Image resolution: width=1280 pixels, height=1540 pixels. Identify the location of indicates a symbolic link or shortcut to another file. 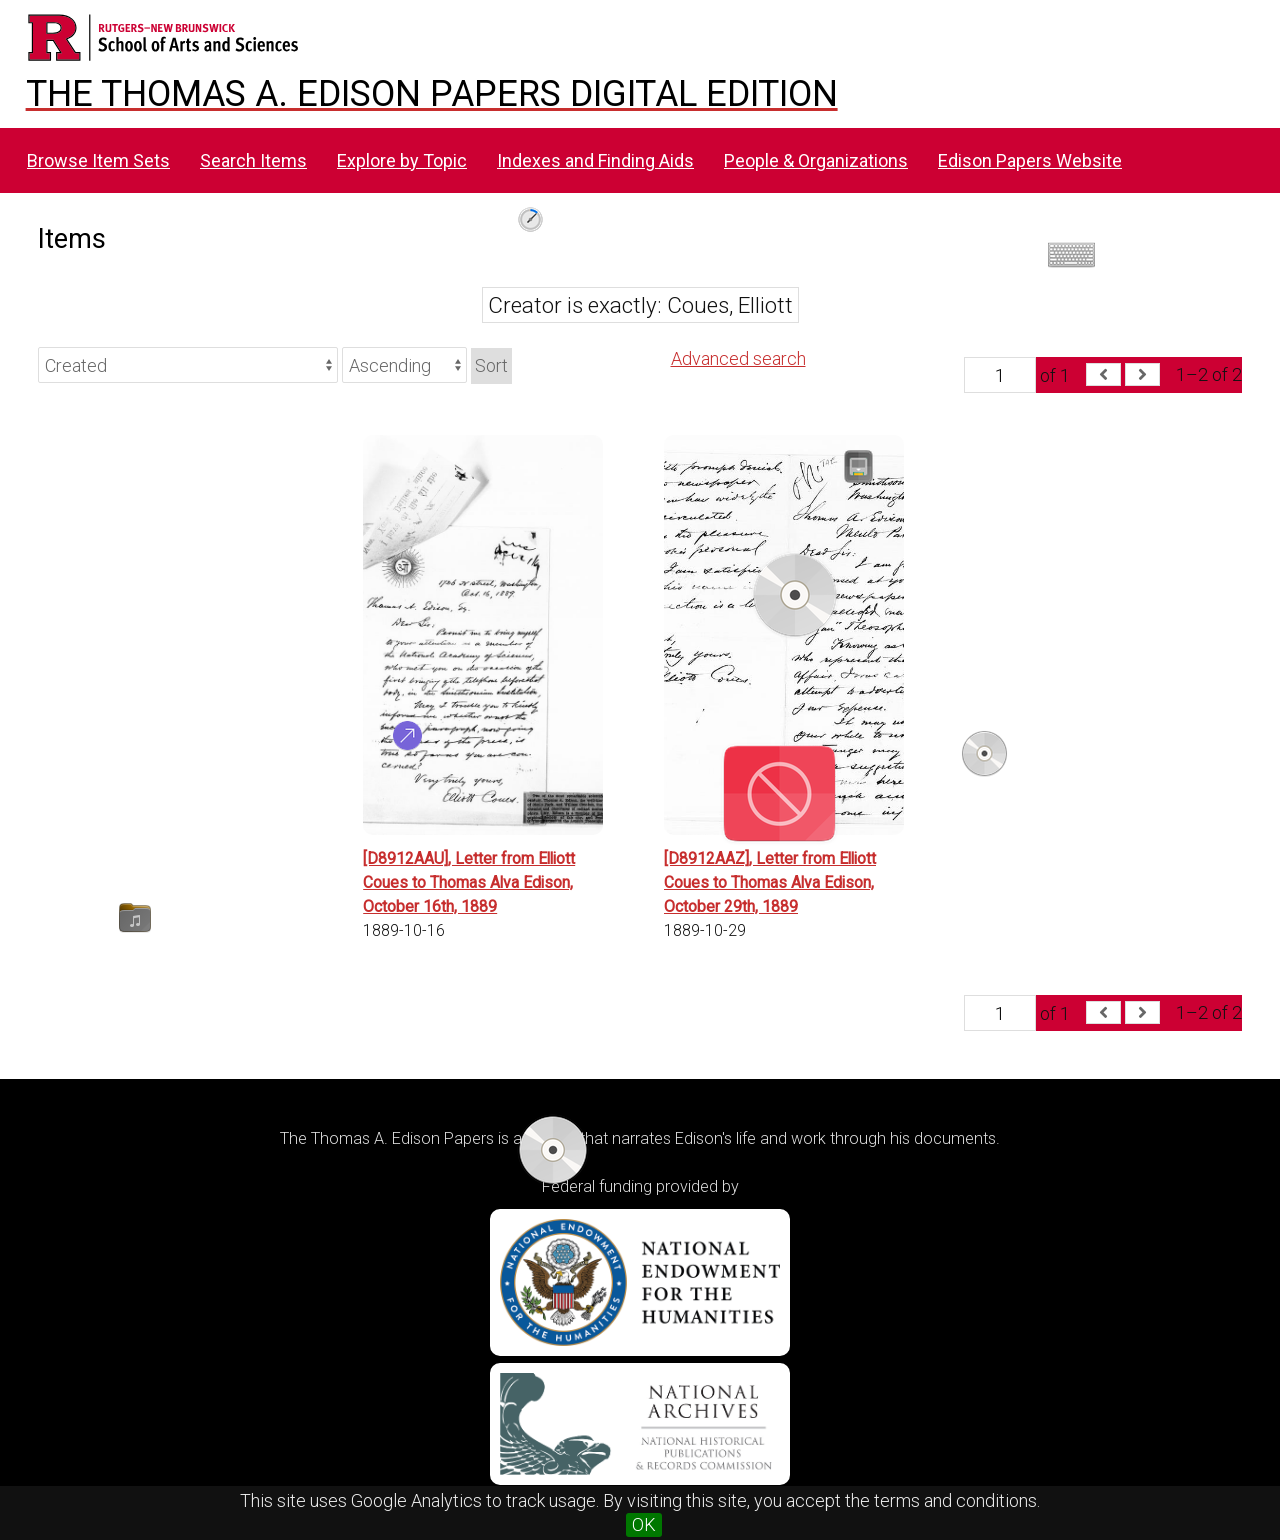
(407, 735).